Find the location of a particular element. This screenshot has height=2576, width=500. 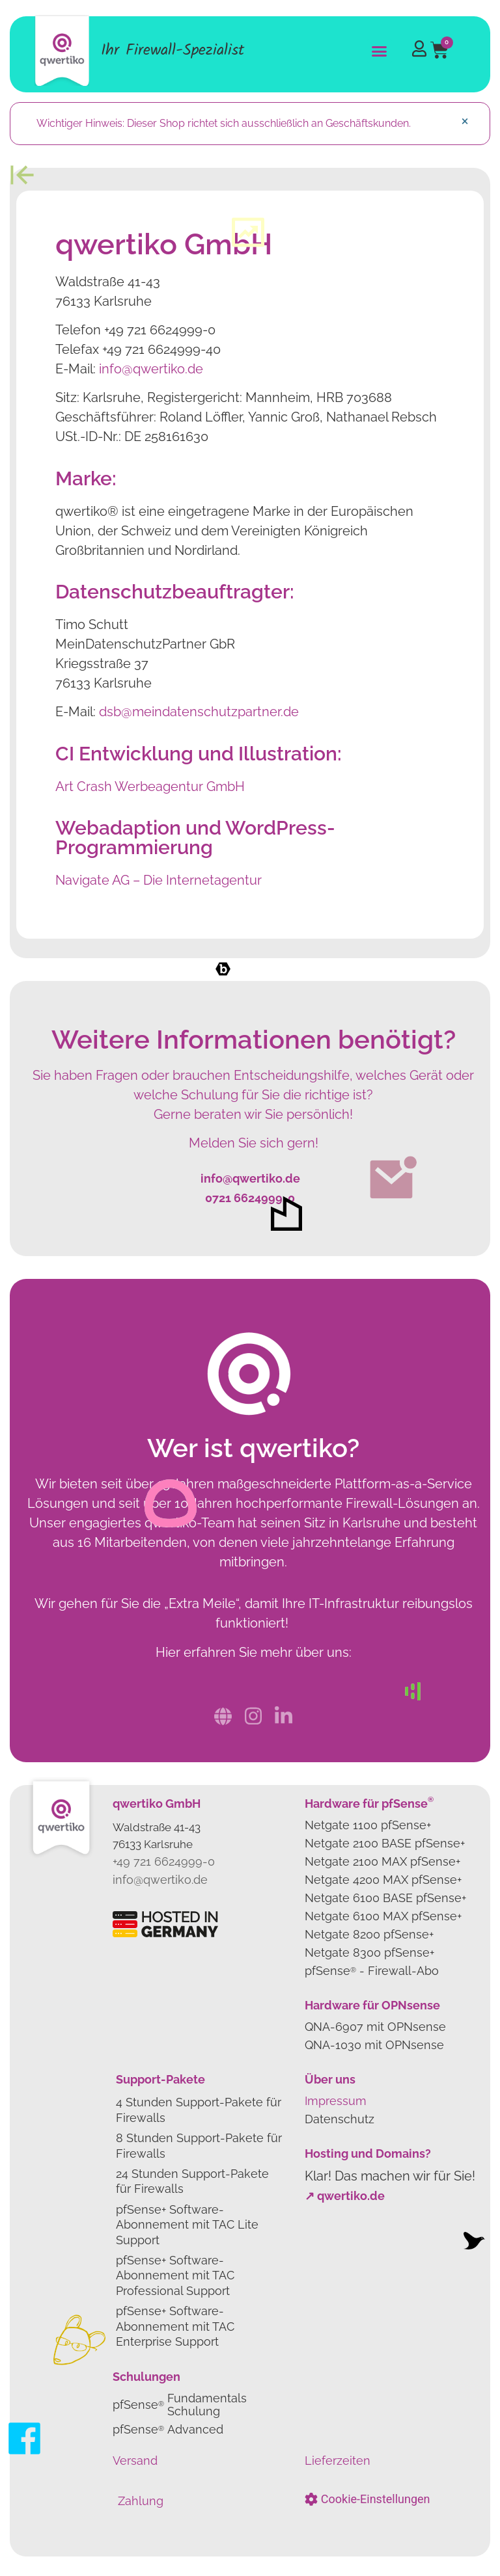

open Uptime Kuma monitoring dashboard is located at coordinates (171, 1503).